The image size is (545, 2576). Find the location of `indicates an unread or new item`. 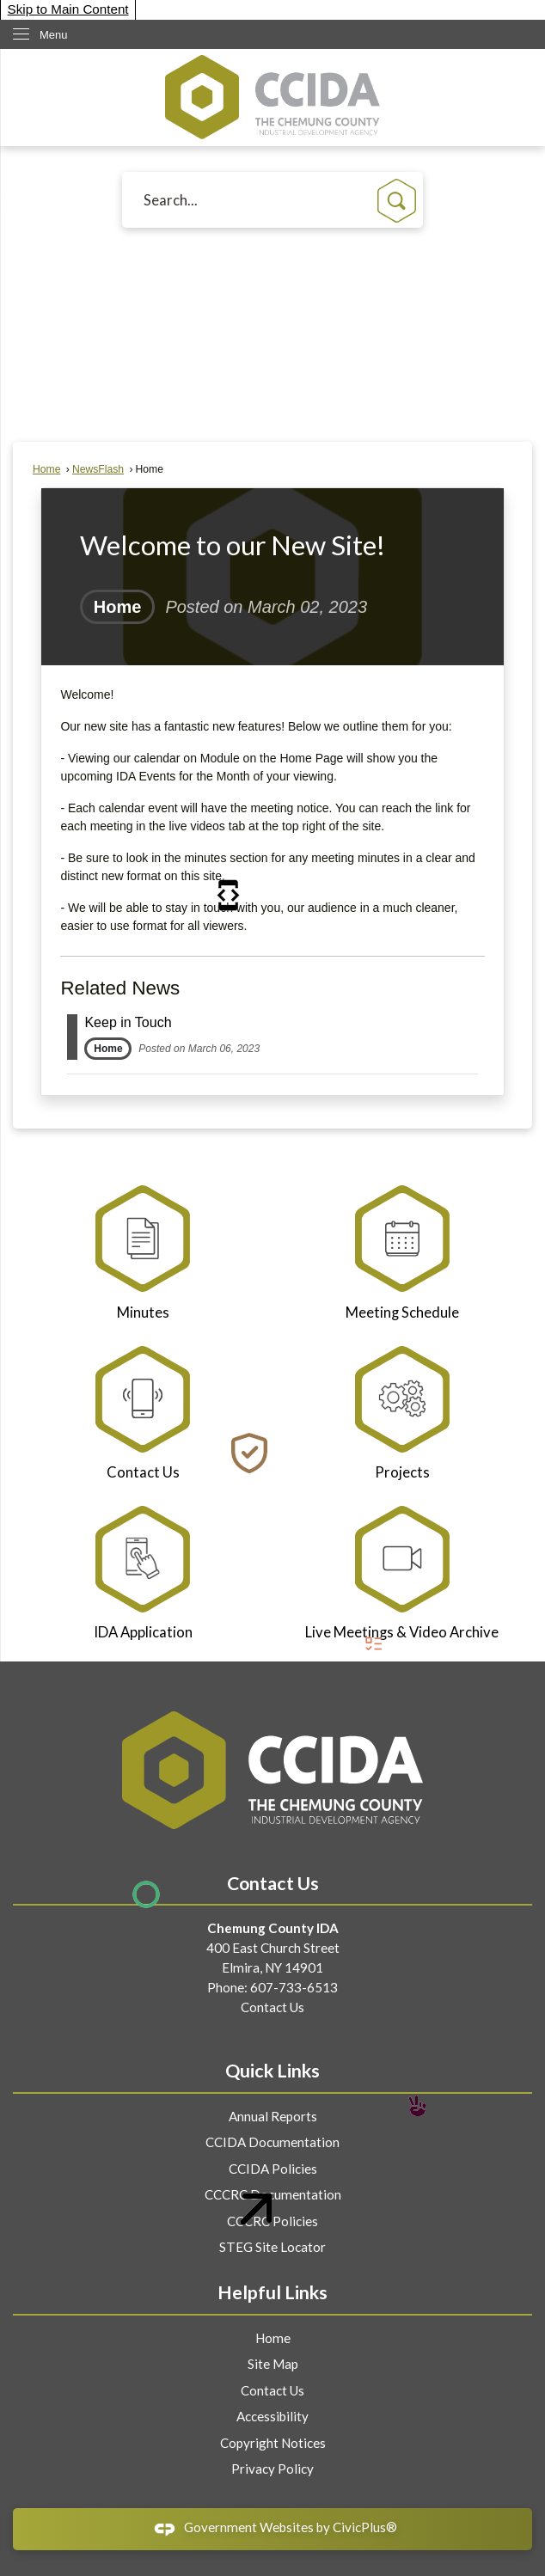

indicates an unread or new item is located at coordinates (146, 1894).